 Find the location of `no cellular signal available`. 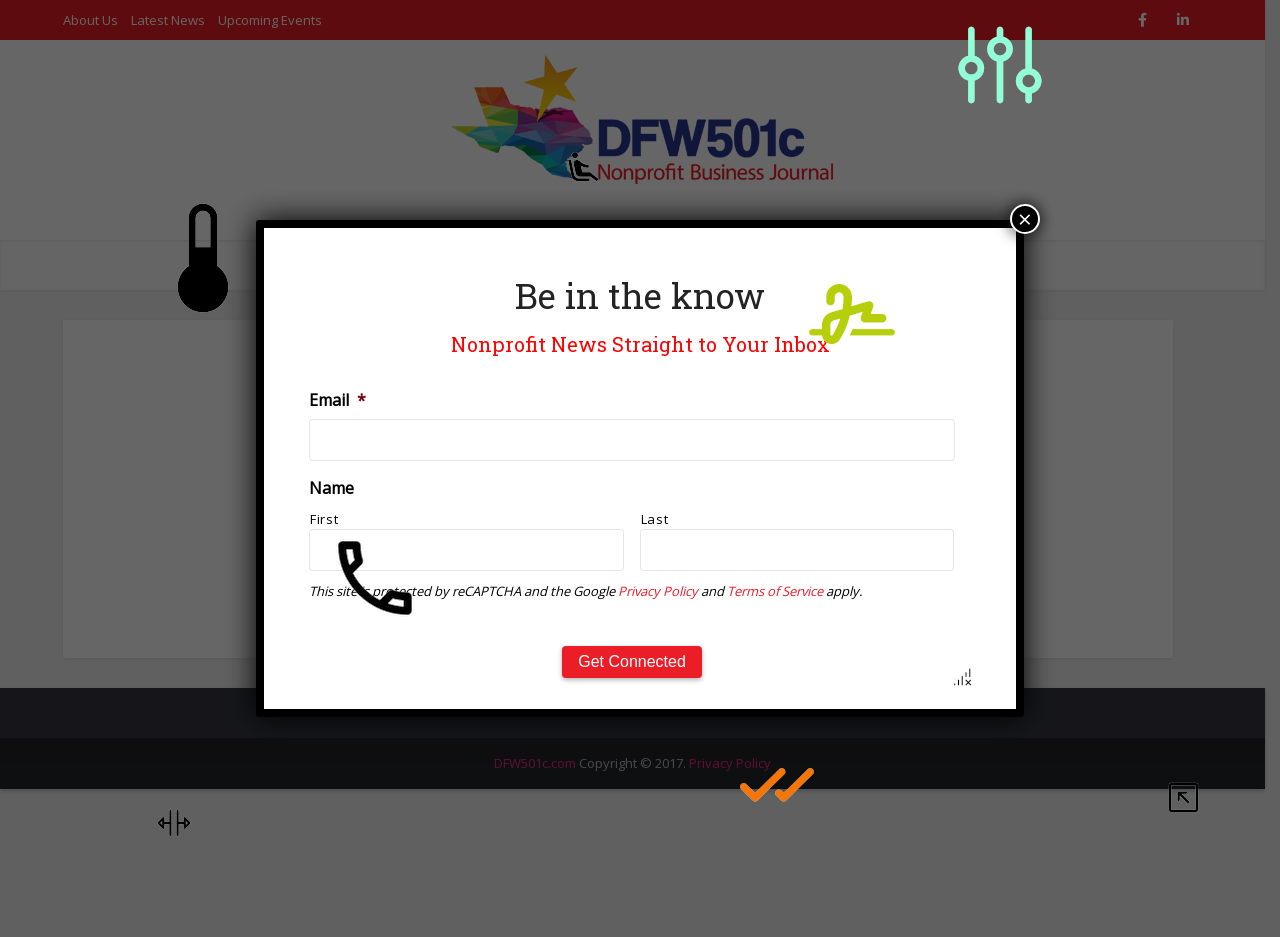

no cellular signal available is located at coordinates (963, 678).